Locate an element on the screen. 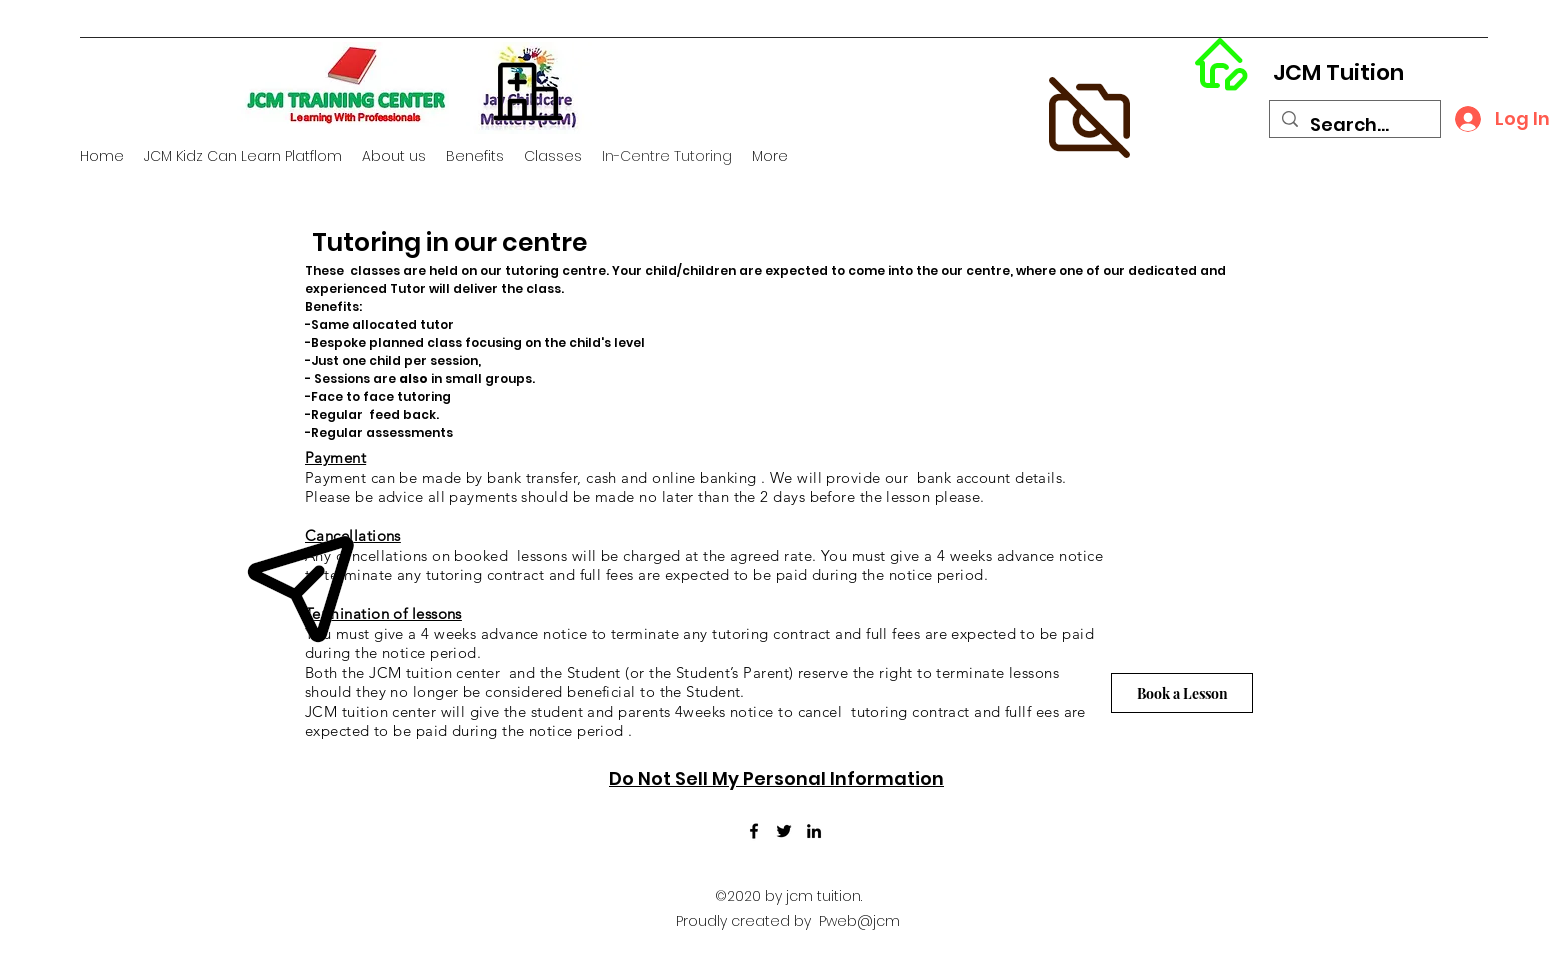  send a message is located at coordinates (304, 585).